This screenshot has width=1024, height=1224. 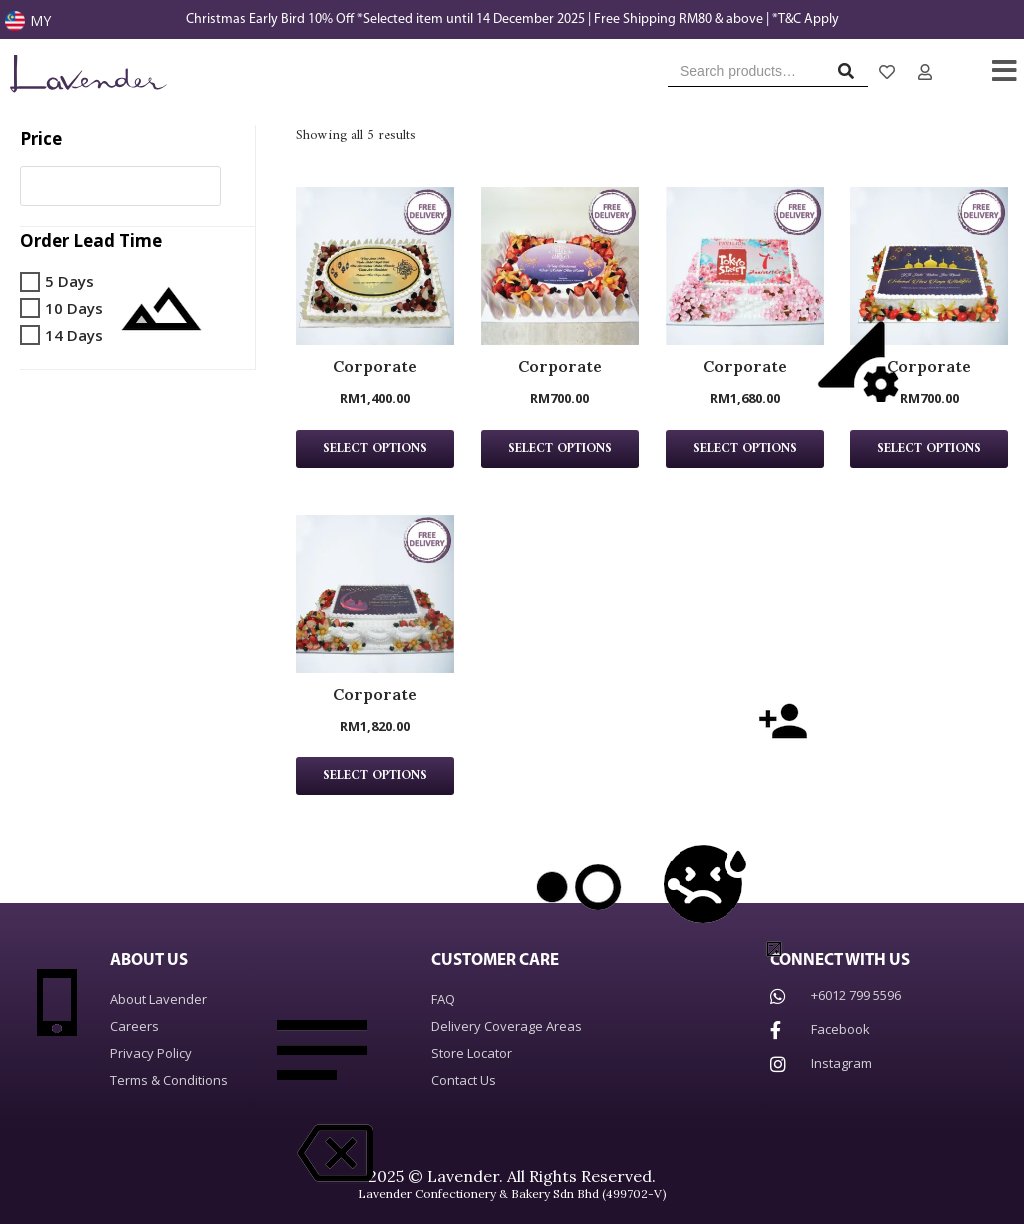 I want to click on indicates mobile device or smartphone, so click(x=58, y=1002).